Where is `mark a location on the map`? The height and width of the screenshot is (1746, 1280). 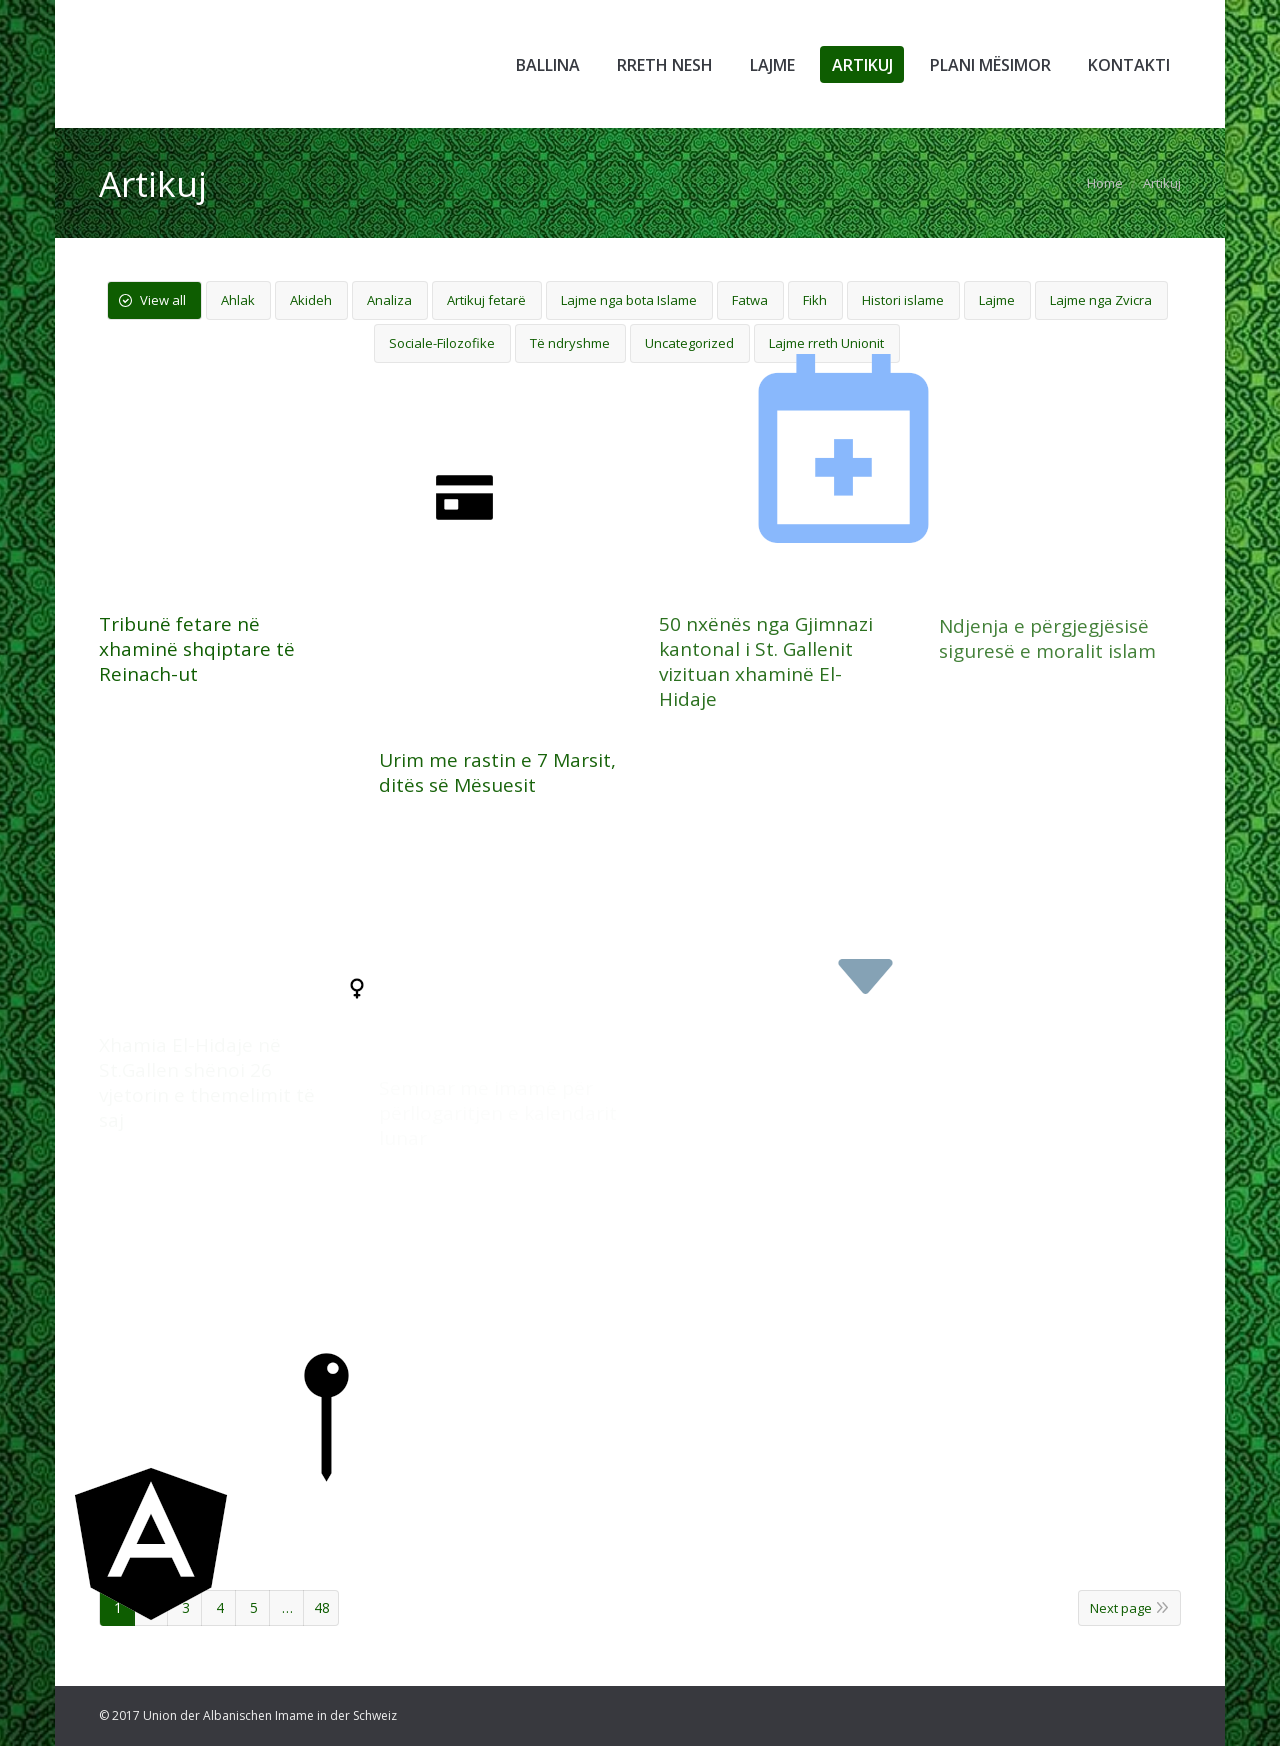
mark a location on the map is located at coordinates (326, 1417).